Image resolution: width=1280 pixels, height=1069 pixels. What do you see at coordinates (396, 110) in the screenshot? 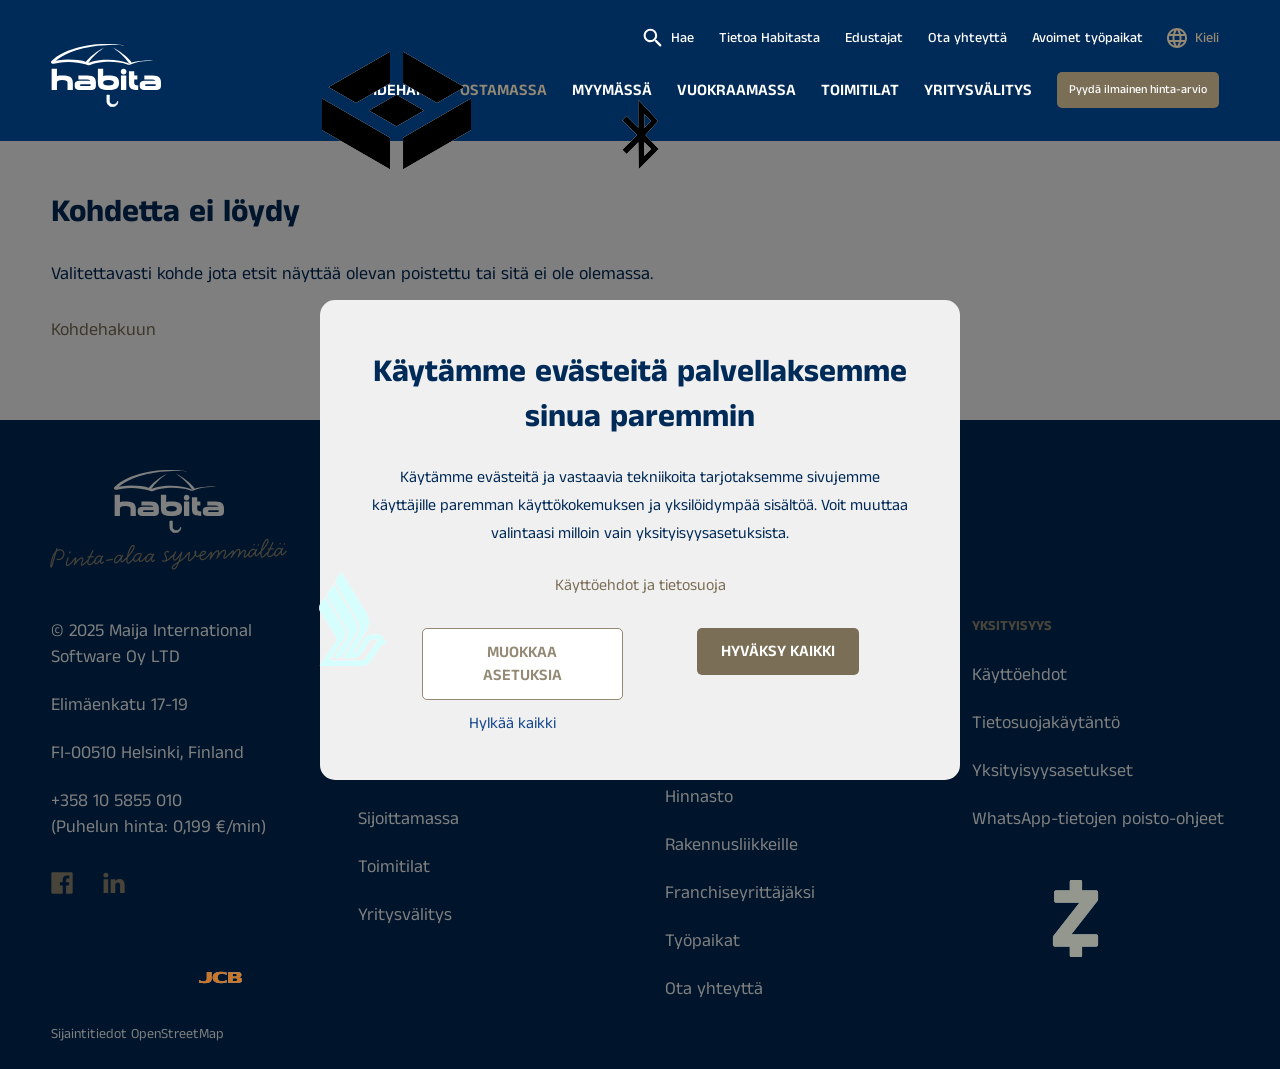
I see `open TrueNAS storage management dashboard` at bounding box center [396, 110].